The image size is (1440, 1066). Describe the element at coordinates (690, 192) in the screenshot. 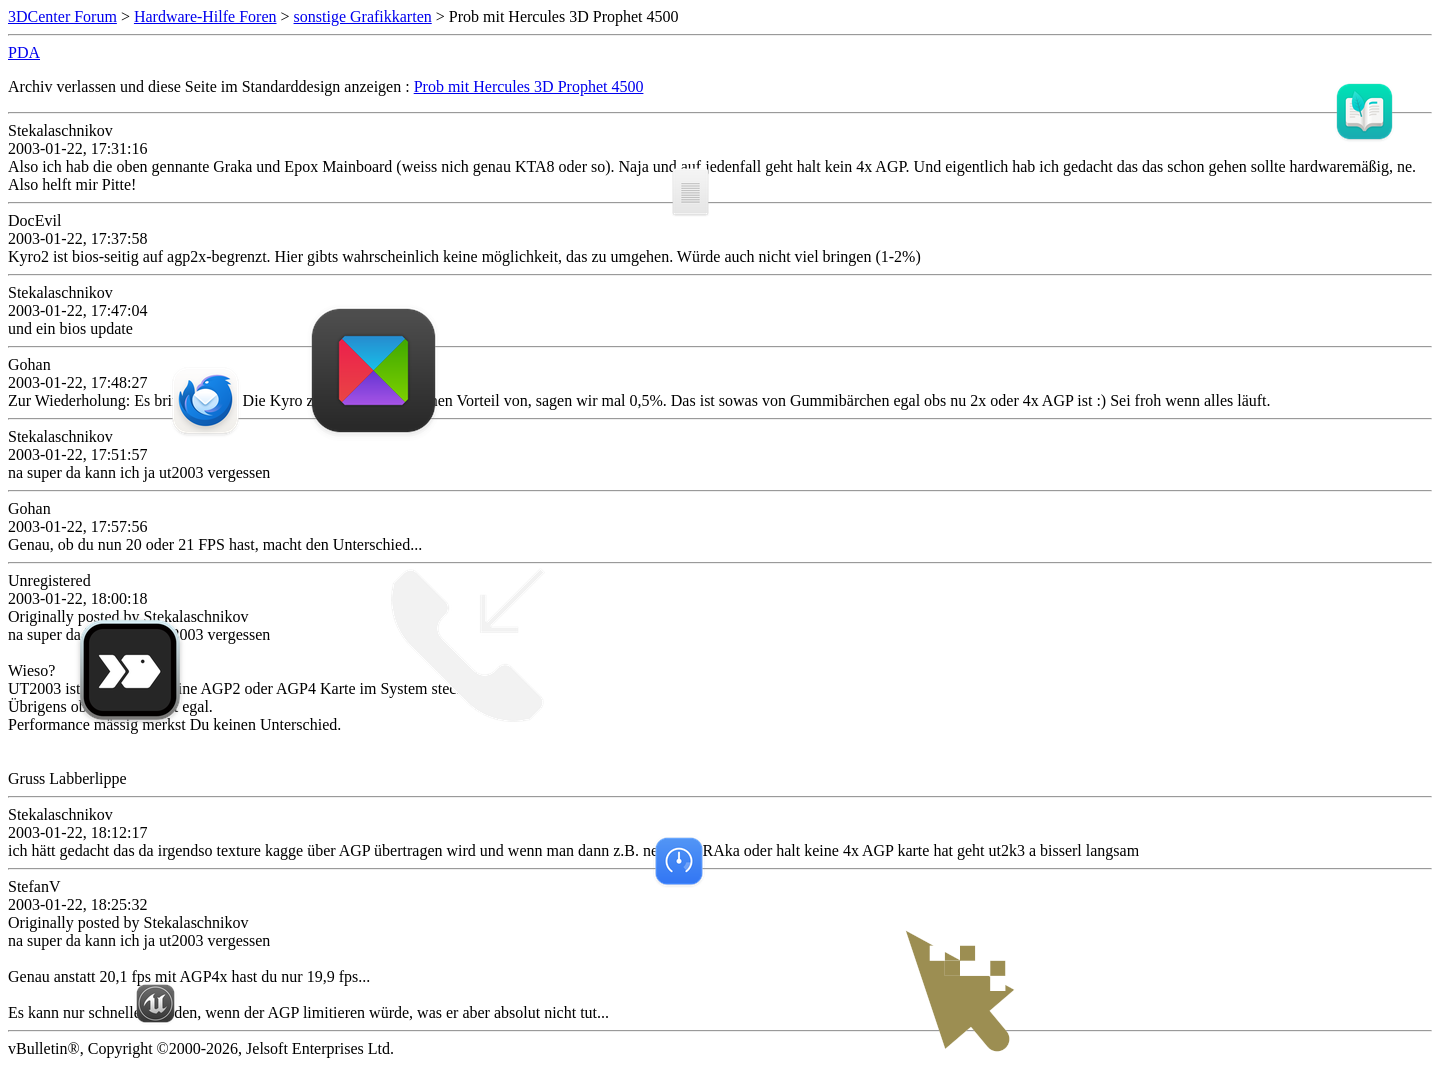

I see `open a text template file` at that location.